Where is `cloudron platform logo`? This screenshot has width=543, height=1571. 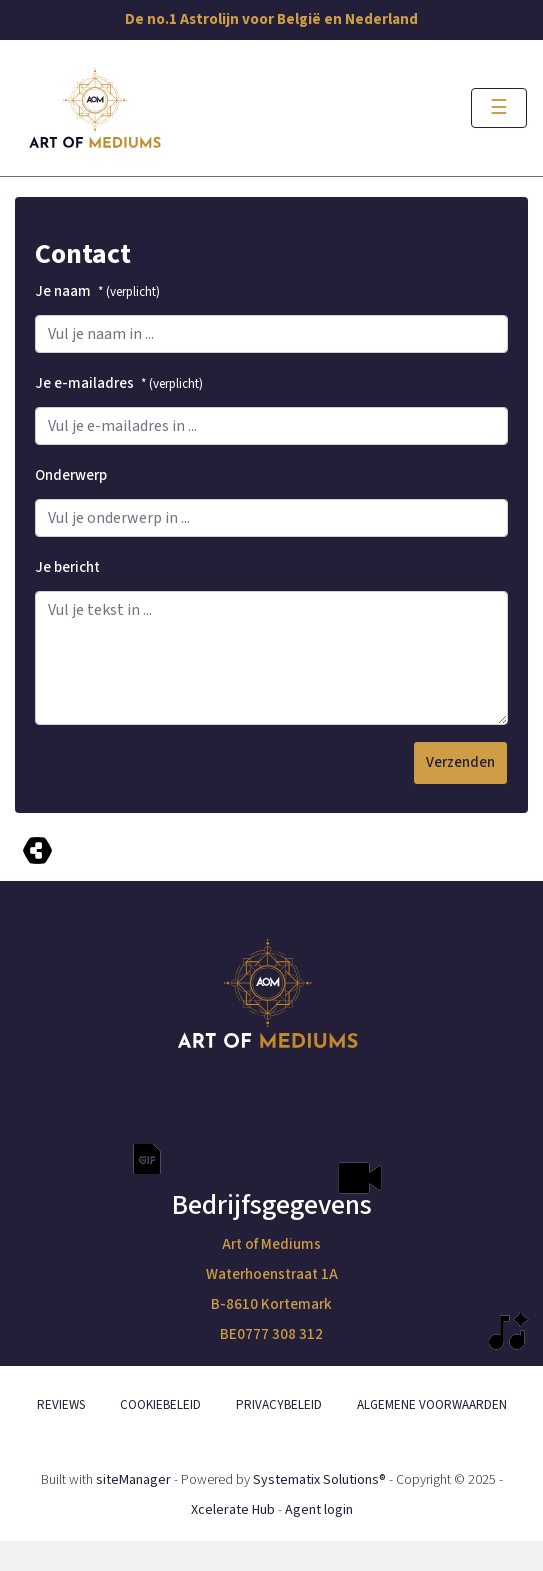 cloudron platform logo is located at coordinates (37, 850).